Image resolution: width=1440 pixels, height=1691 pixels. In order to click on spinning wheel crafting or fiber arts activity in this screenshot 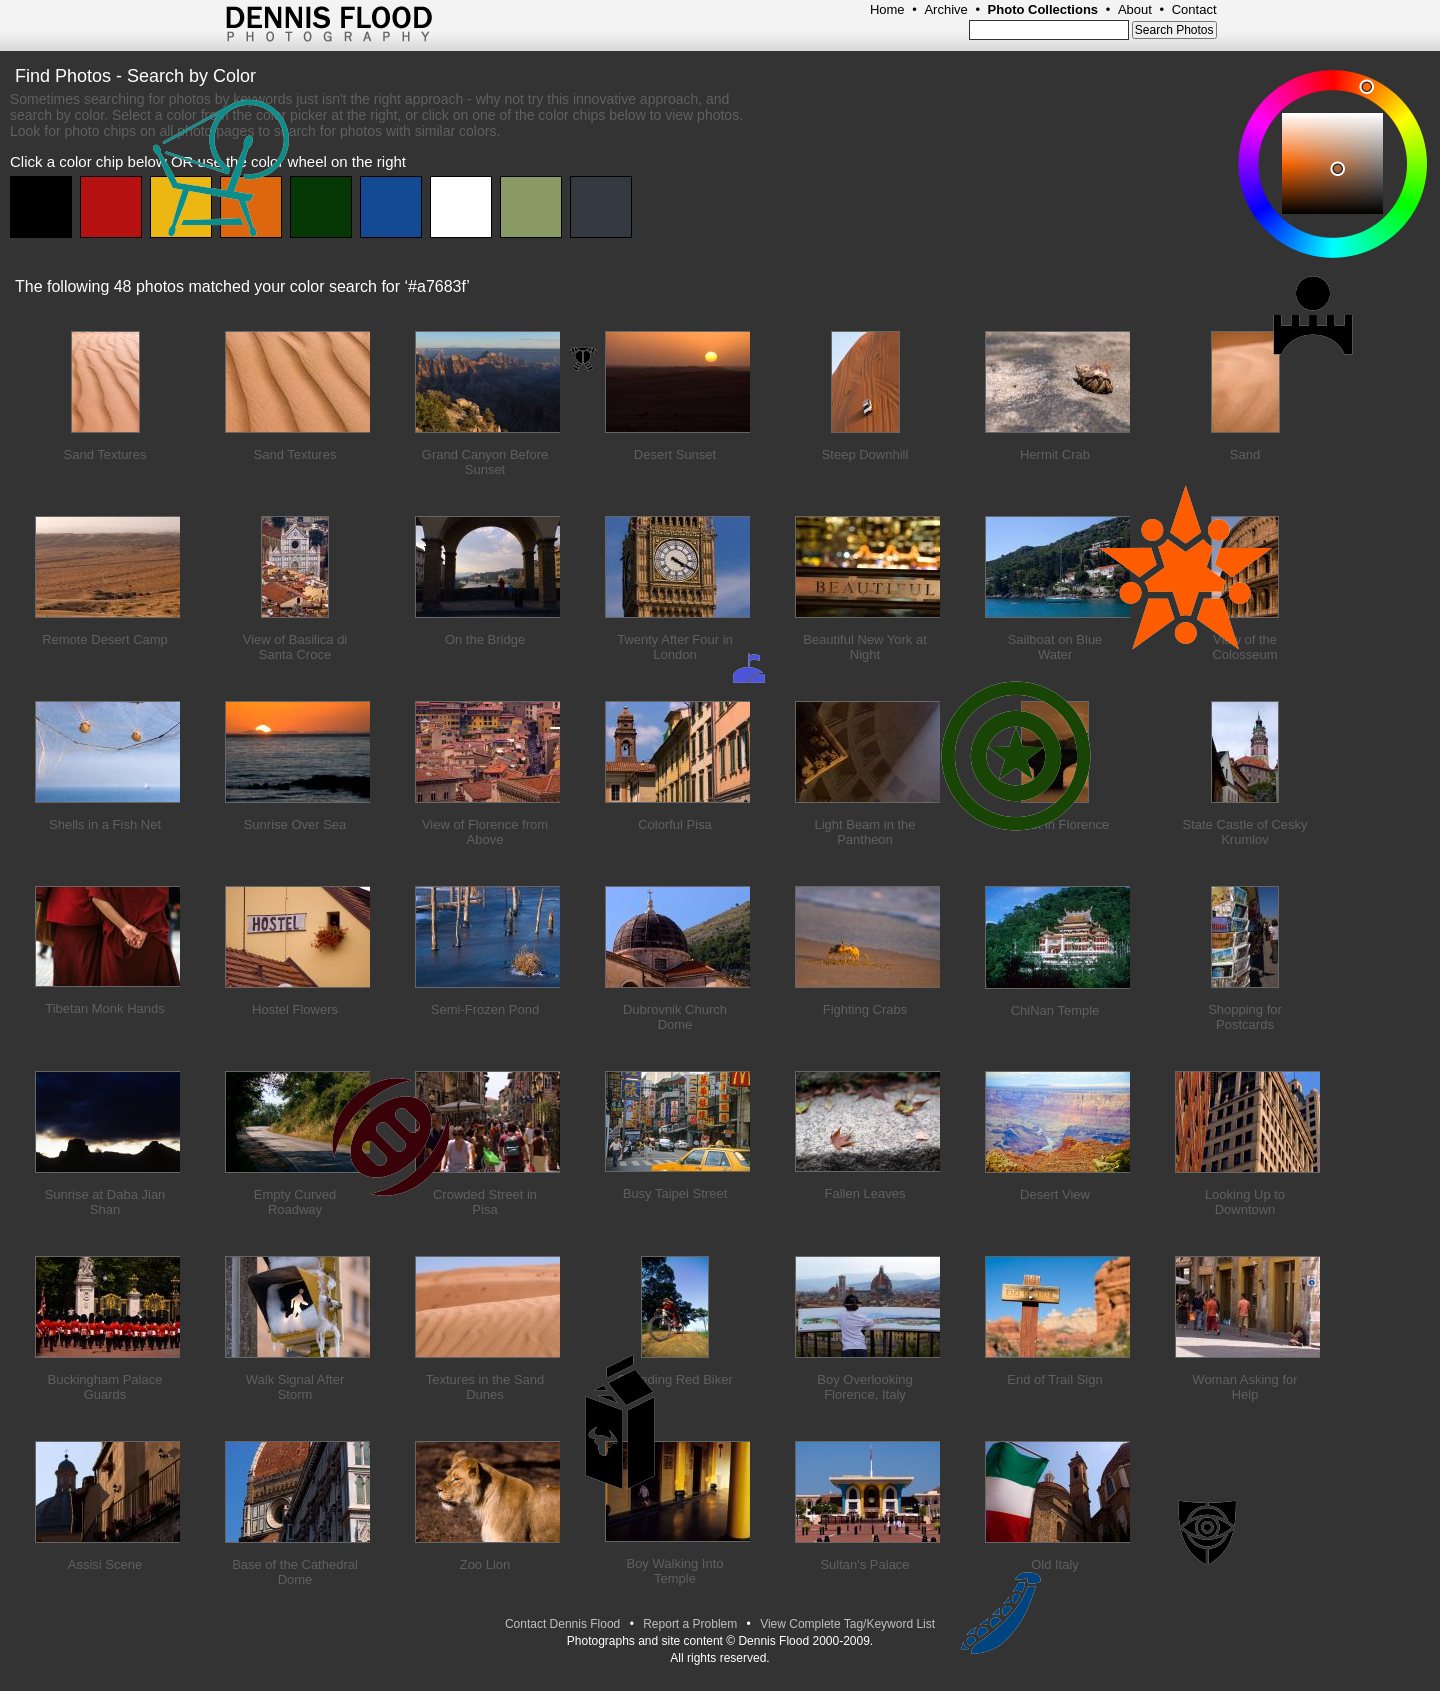, I will do `click(220, 169)`.